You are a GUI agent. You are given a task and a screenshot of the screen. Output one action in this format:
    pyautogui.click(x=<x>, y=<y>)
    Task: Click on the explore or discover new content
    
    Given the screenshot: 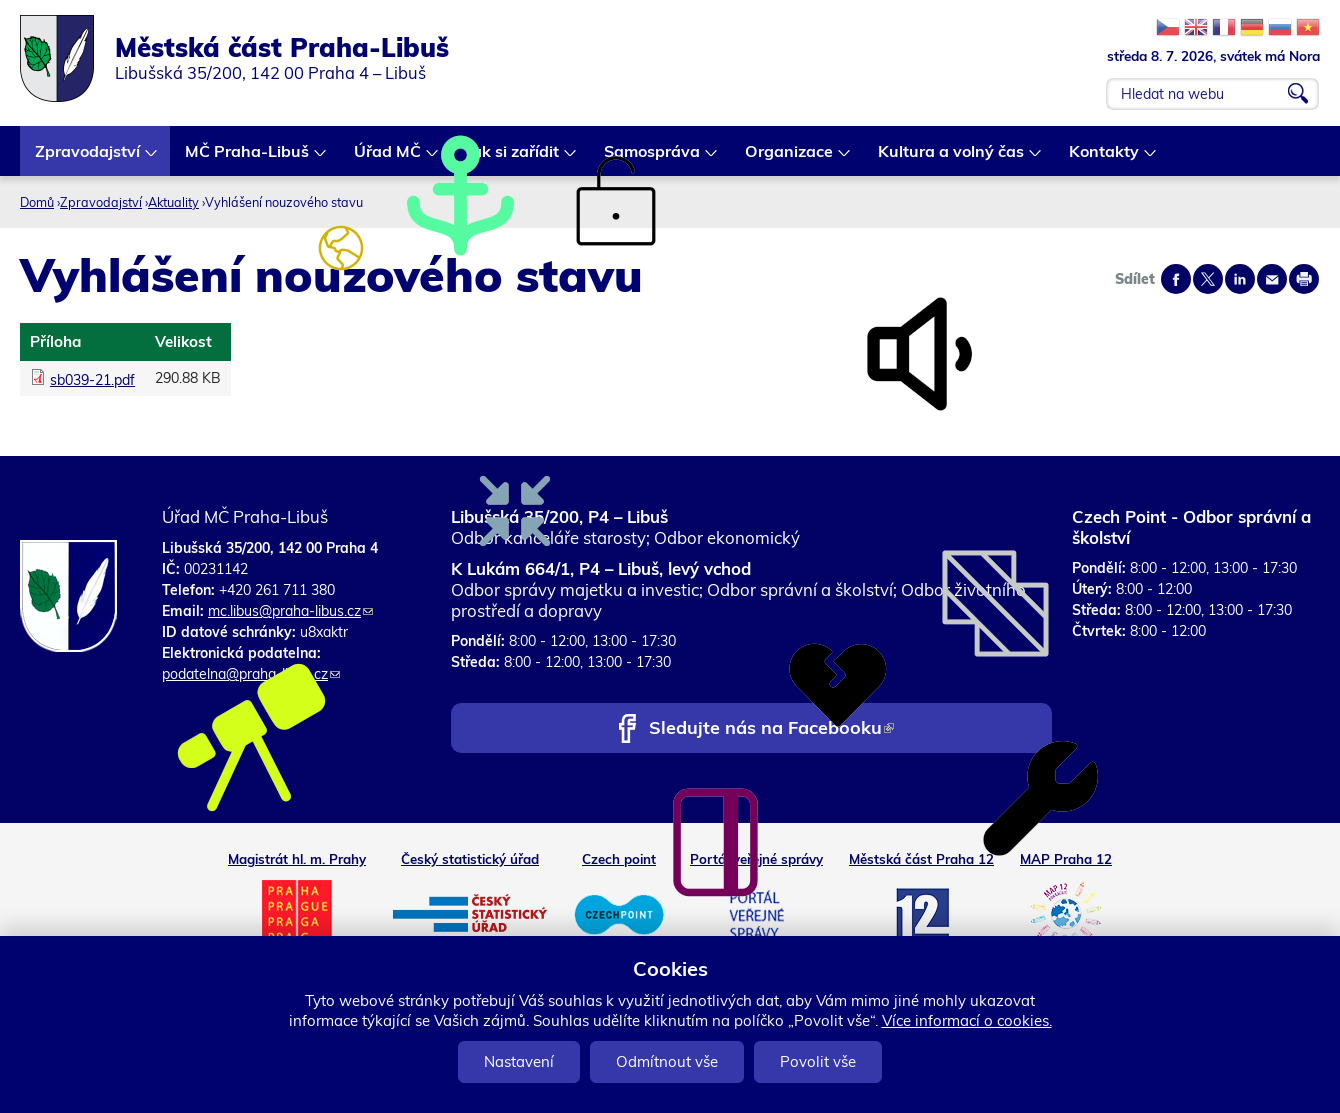 What is the action you would take?
    pyautogui.click(x=251, y=737)
    